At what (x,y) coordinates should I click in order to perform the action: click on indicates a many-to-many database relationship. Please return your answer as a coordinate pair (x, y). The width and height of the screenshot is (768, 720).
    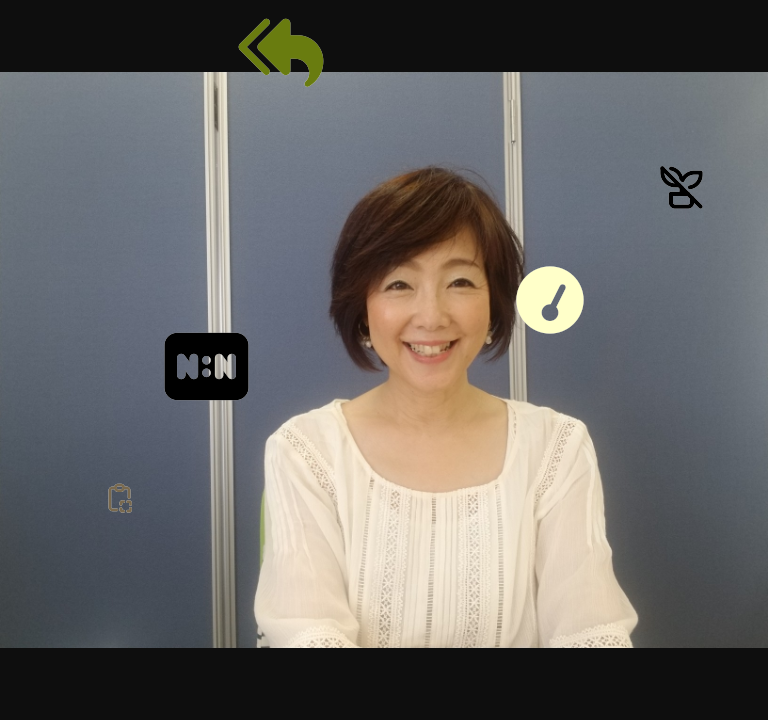
    Looking at the image, I should click on (206, 366).